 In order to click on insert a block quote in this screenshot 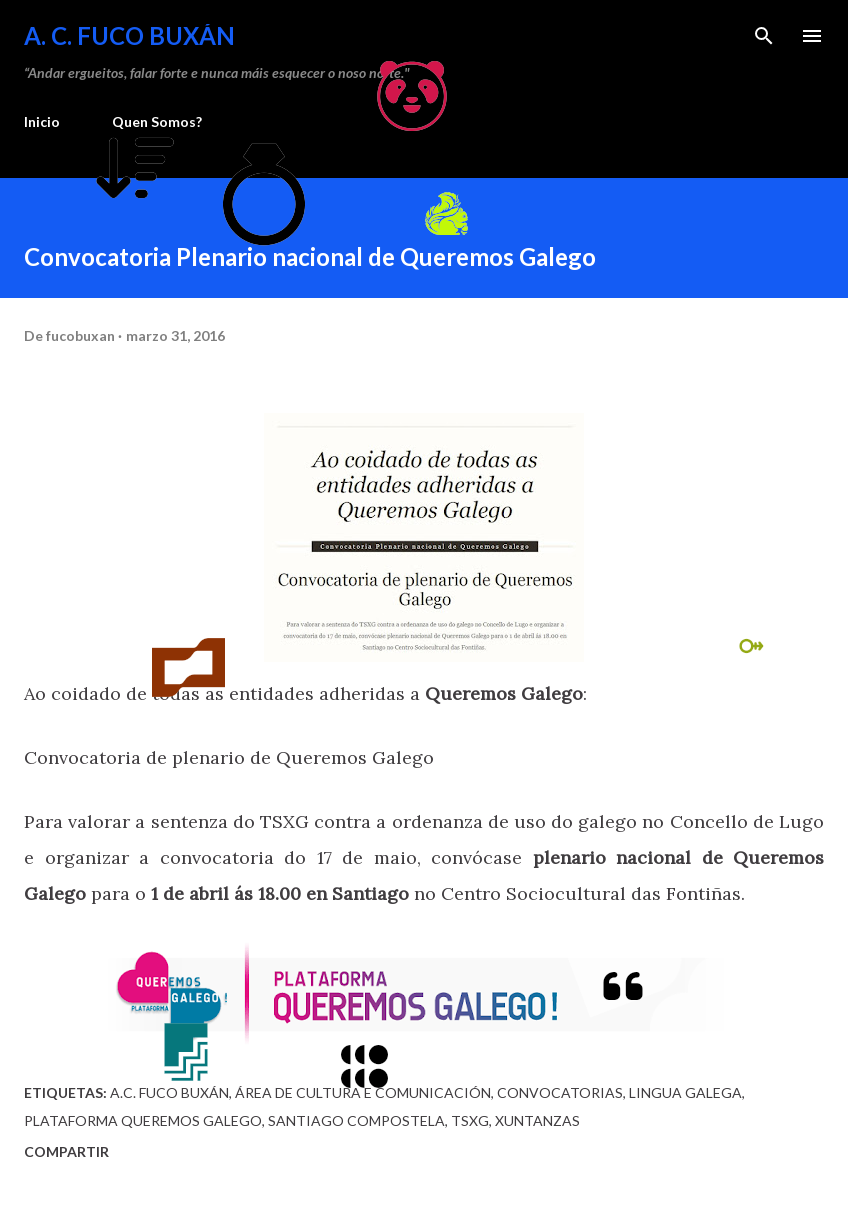, I will do `click(623, 986)`.